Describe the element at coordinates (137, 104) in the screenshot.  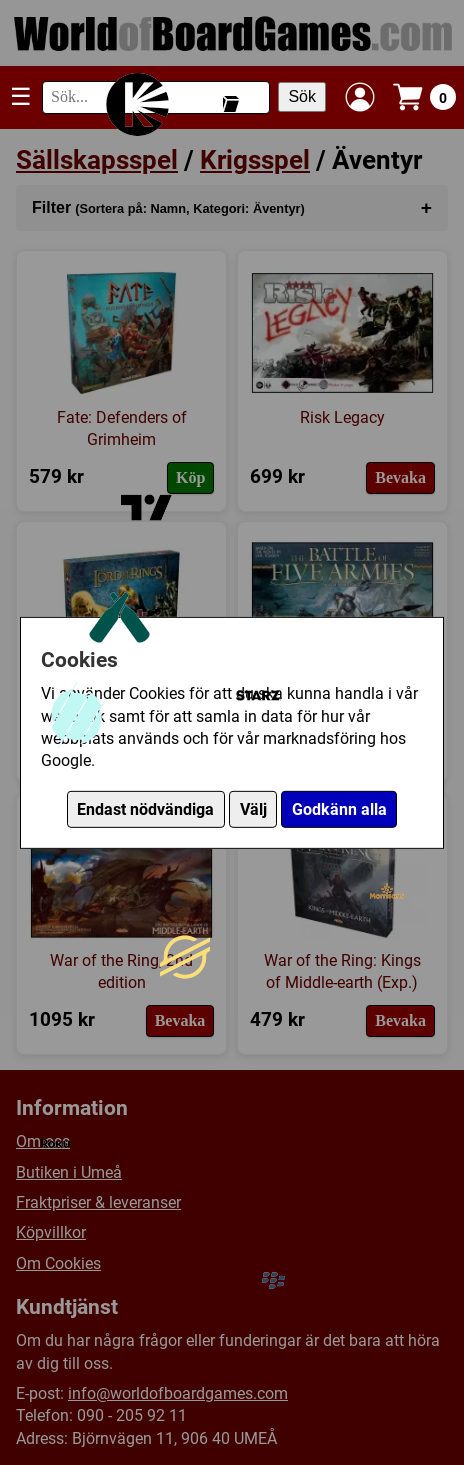
I see `open the Kinopoisk app` at that location.